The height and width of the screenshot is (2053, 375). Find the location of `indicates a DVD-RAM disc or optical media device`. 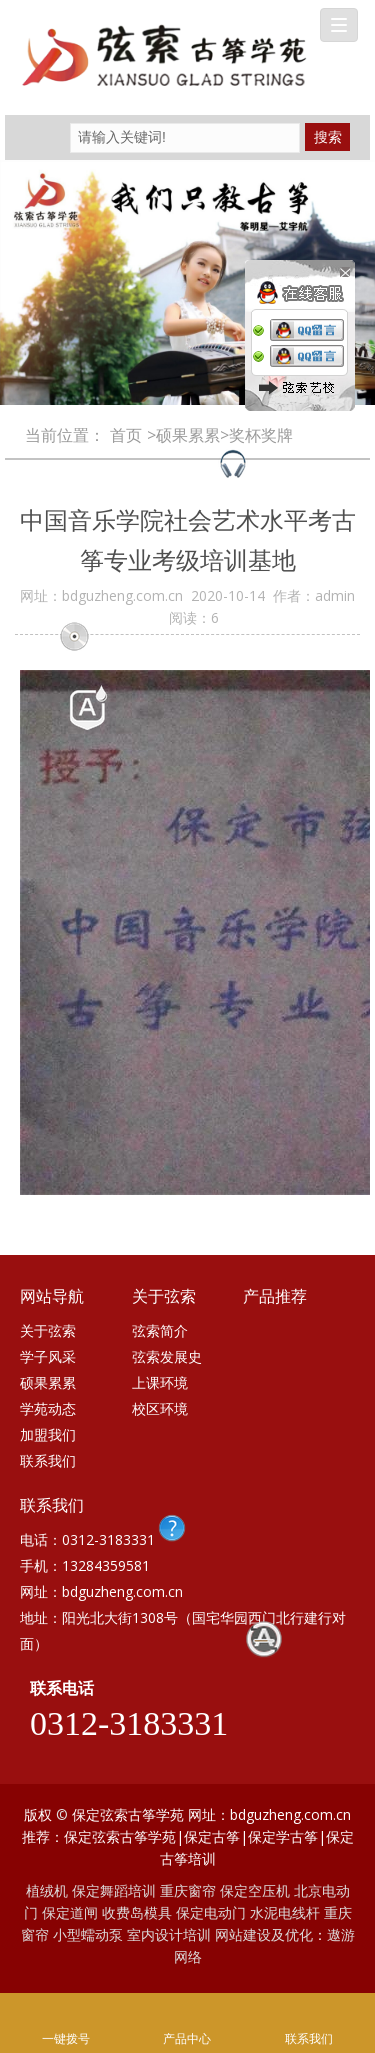

indicates a DVD-RAM disc or optical media device is located at coordinates (74, 636).